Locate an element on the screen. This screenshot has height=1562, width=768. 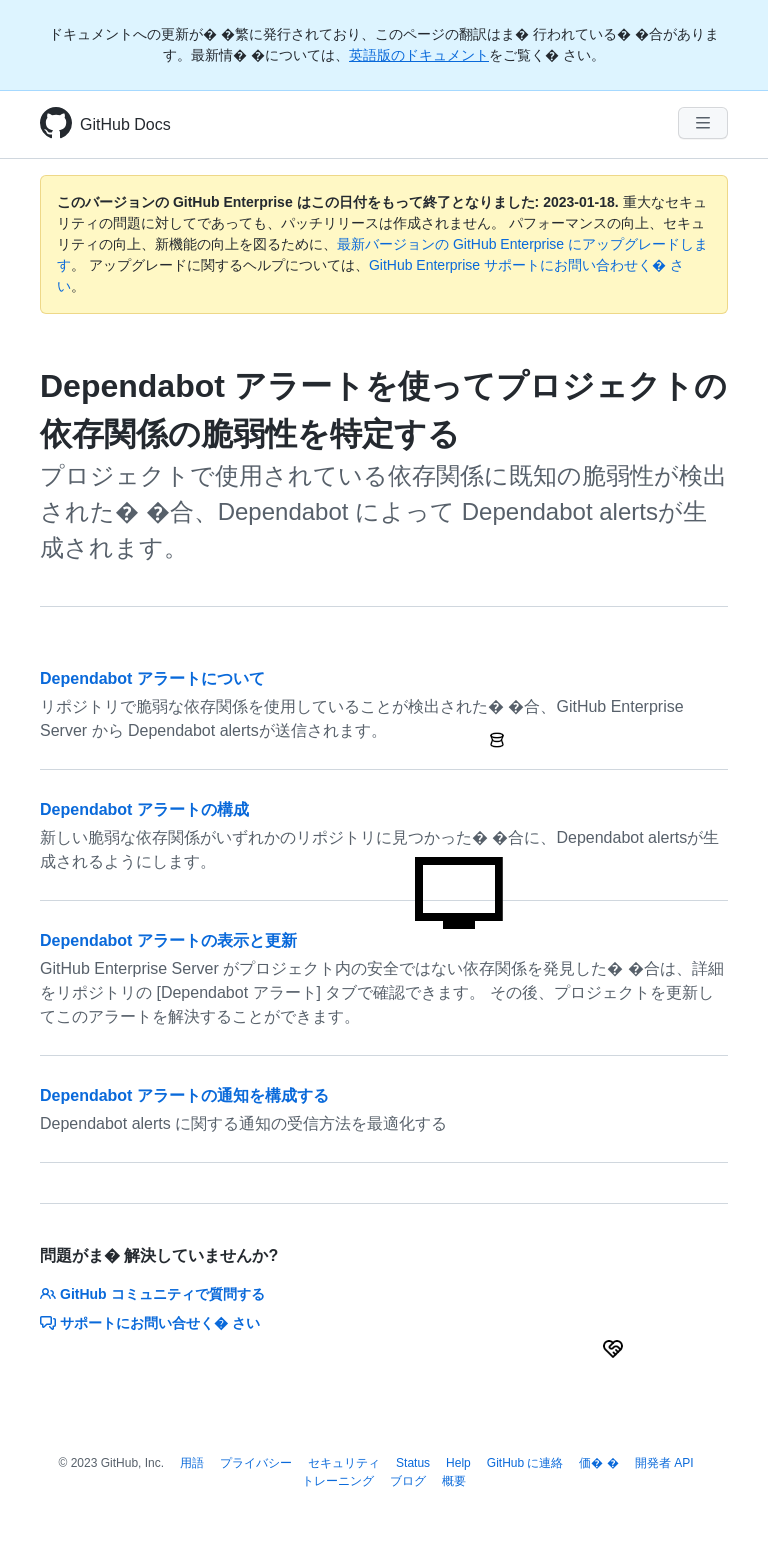
diabolo toy or juggling equipment icon is located at coordinates (497, 740).